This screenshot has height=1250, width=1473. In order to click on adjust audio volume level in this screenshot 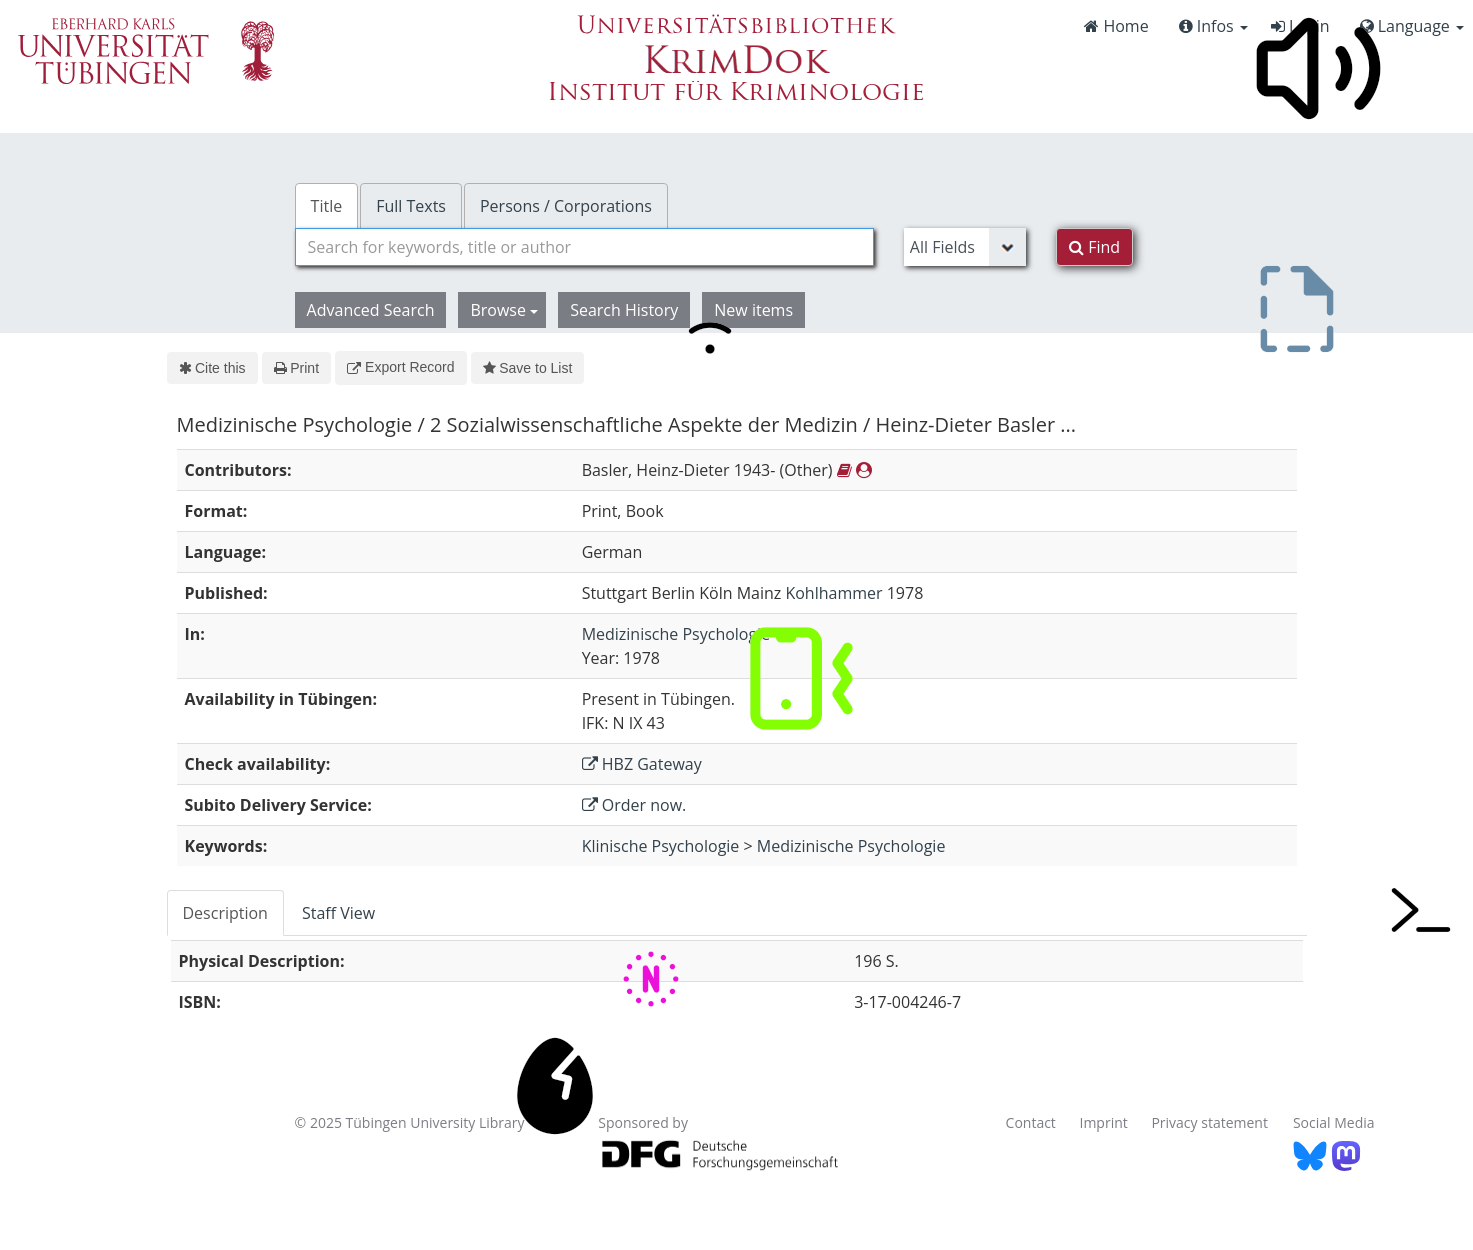, I will do `click(1318, 68)`.